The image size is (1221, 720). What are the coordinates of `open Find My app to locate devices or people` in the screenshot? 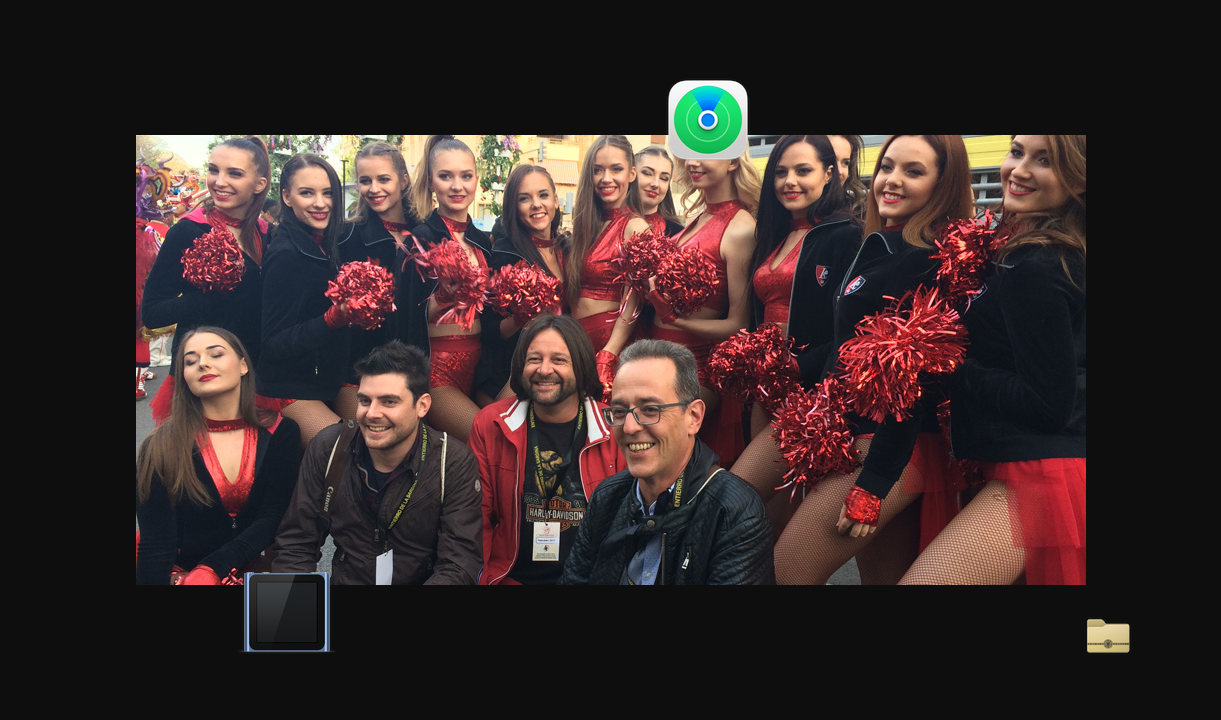 It's located at (708, 120).